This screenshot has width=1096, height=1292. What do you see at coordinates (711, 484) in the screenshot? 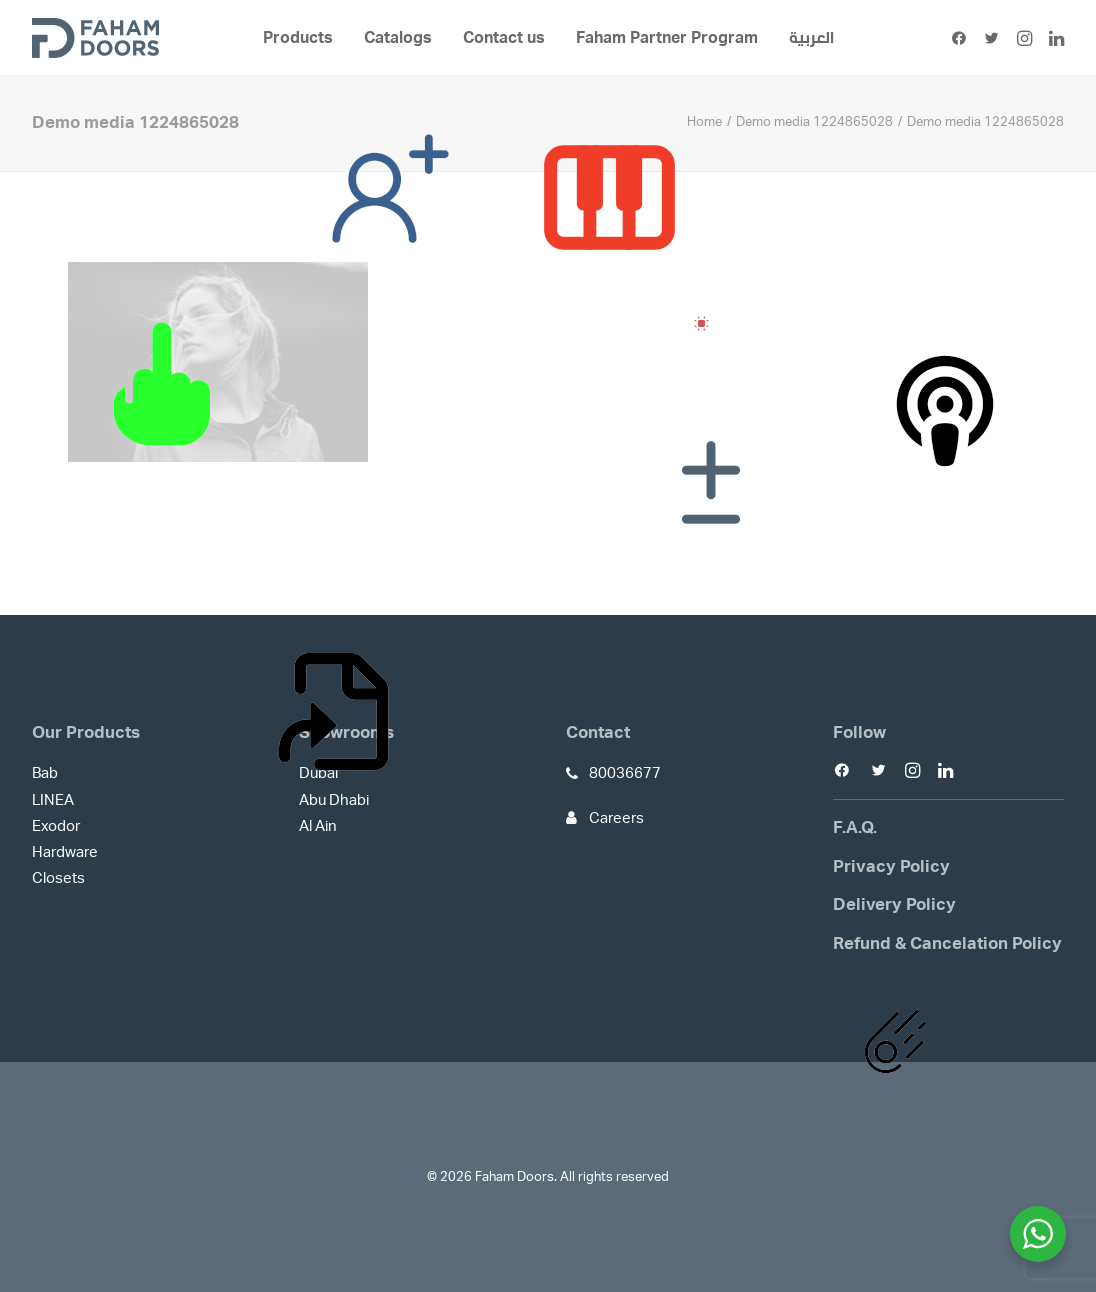
I see `view code differences or changes` at bounding box center [711, 484].